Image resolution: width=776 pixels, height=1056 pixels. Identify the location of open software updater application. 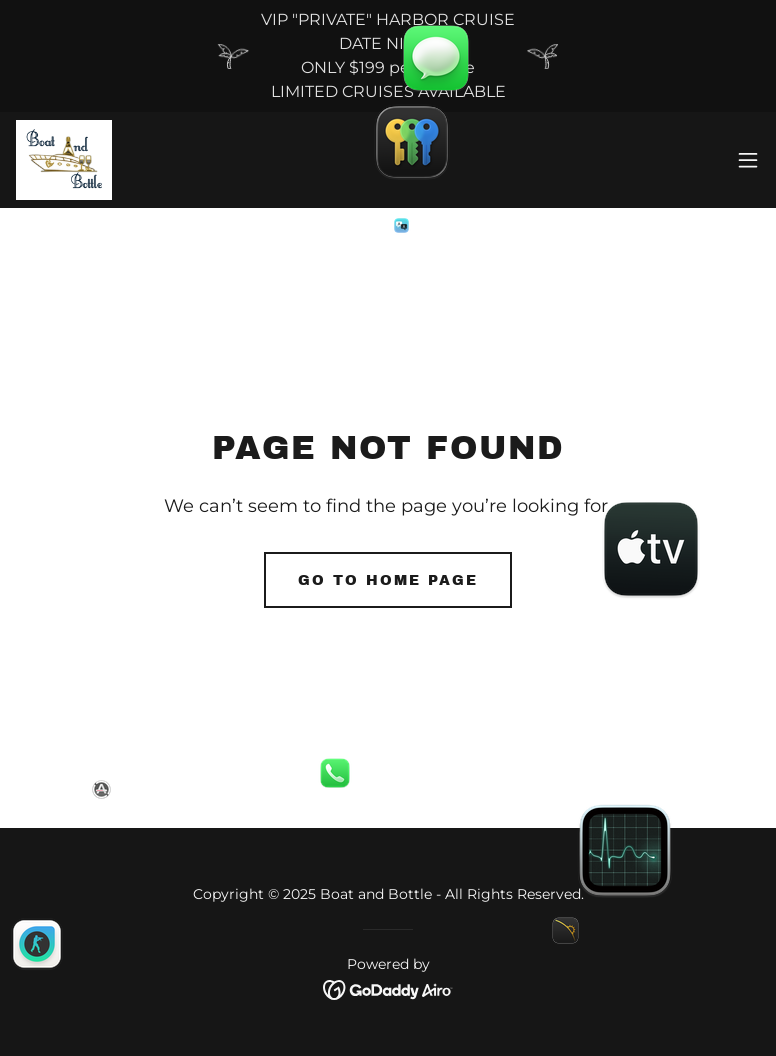
(101, 789).